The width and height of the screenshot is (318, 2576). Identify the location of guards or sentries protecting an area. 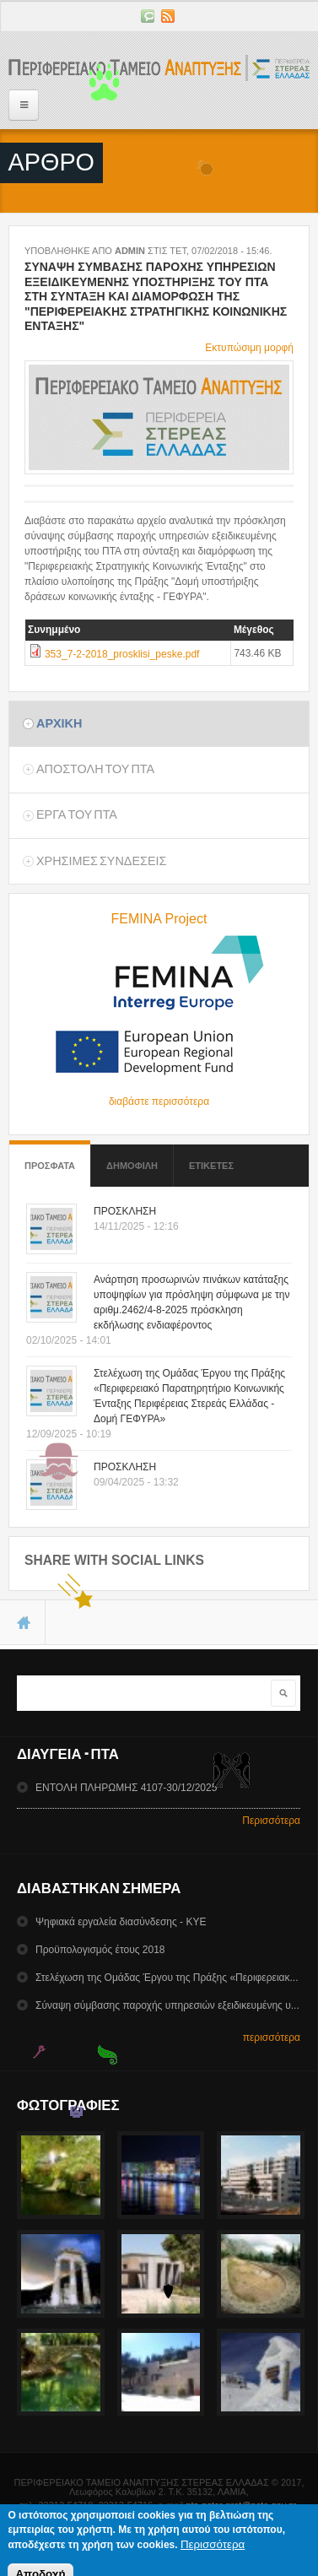
(231, 1769).